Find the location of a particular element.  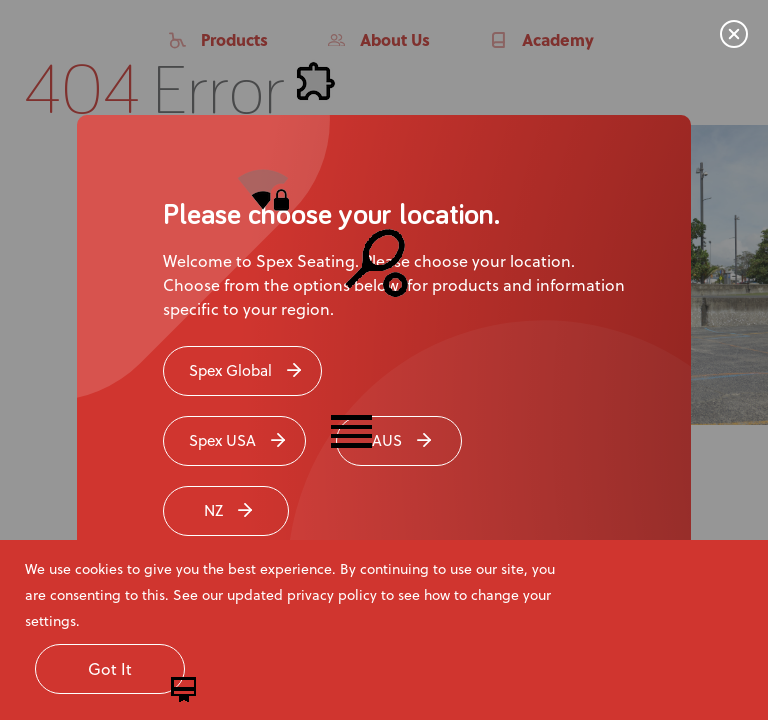

weak wifi signal on a secured network is located at coordinates (263, 189).